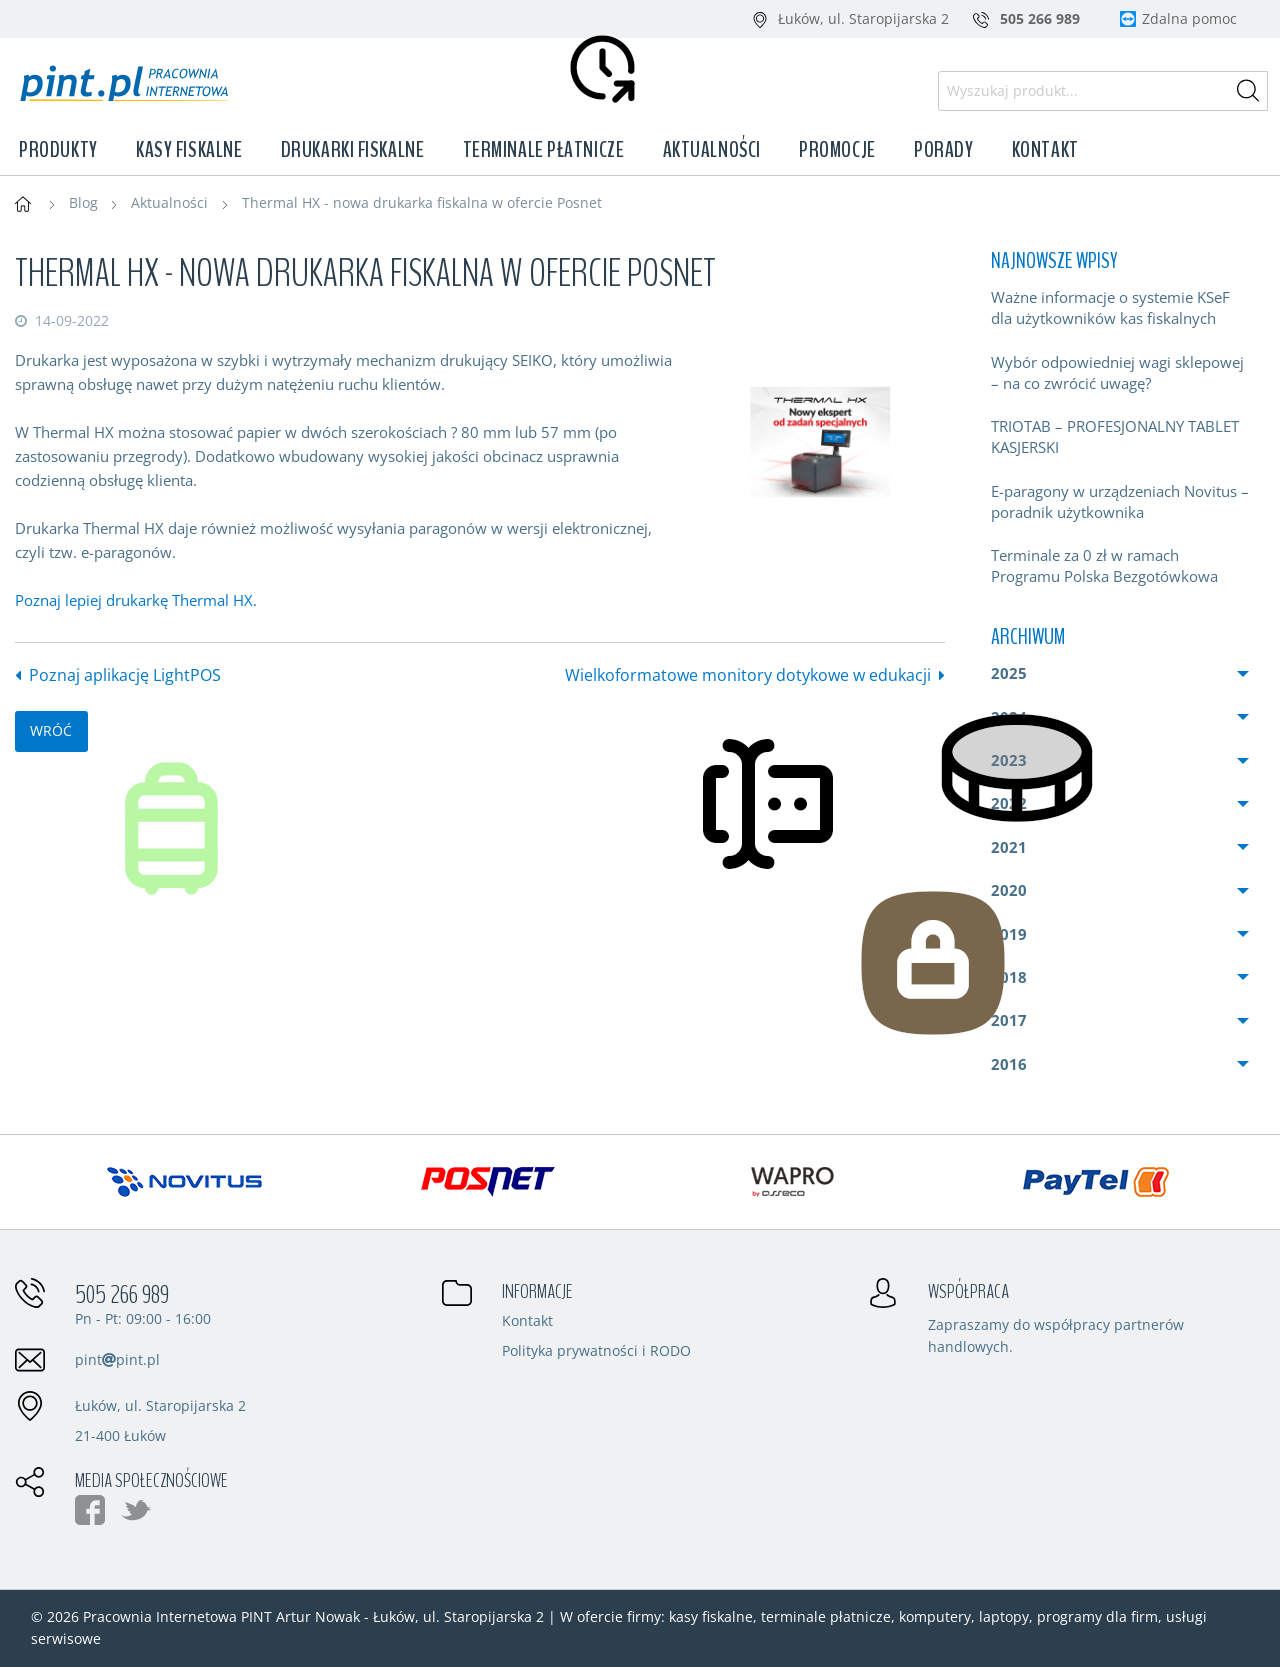  What do you see at coordinates (1017, 768) in the screenshot?
I see `view your coin balance or currency` at bounding box center [1017, 768].